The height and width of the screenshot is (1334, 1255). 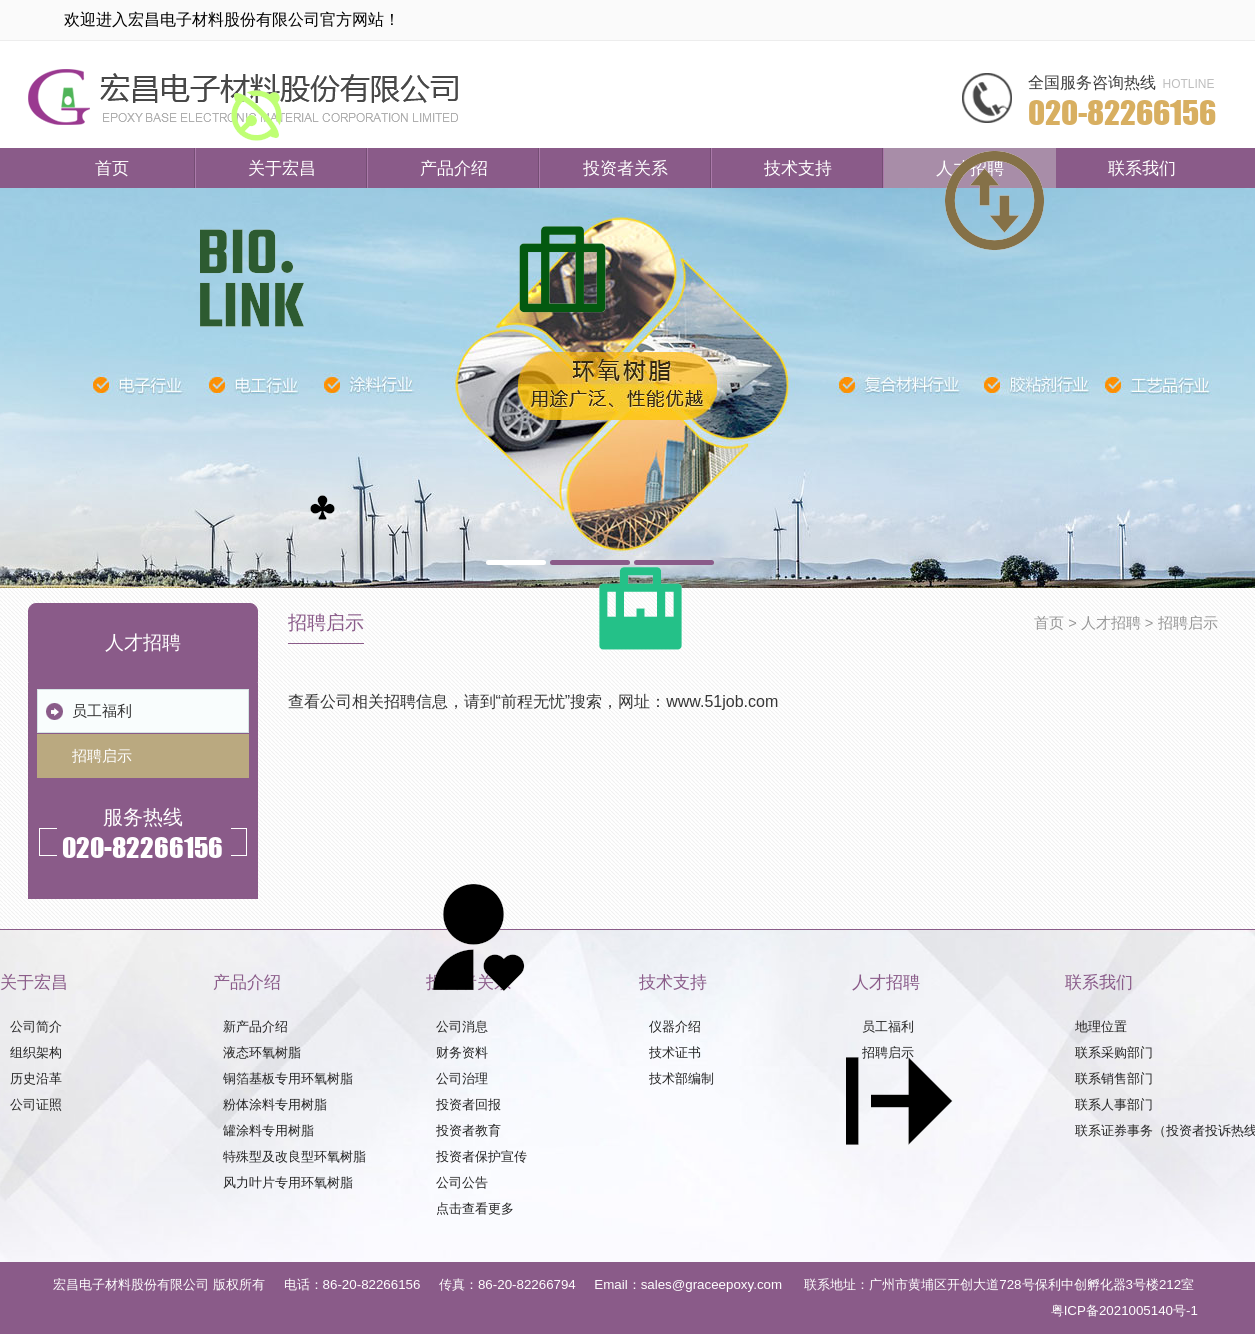 What do you see at coordinates (252, 278) in the screenshot?
I see `link to biolink profile` at bounding box center [252, 278].